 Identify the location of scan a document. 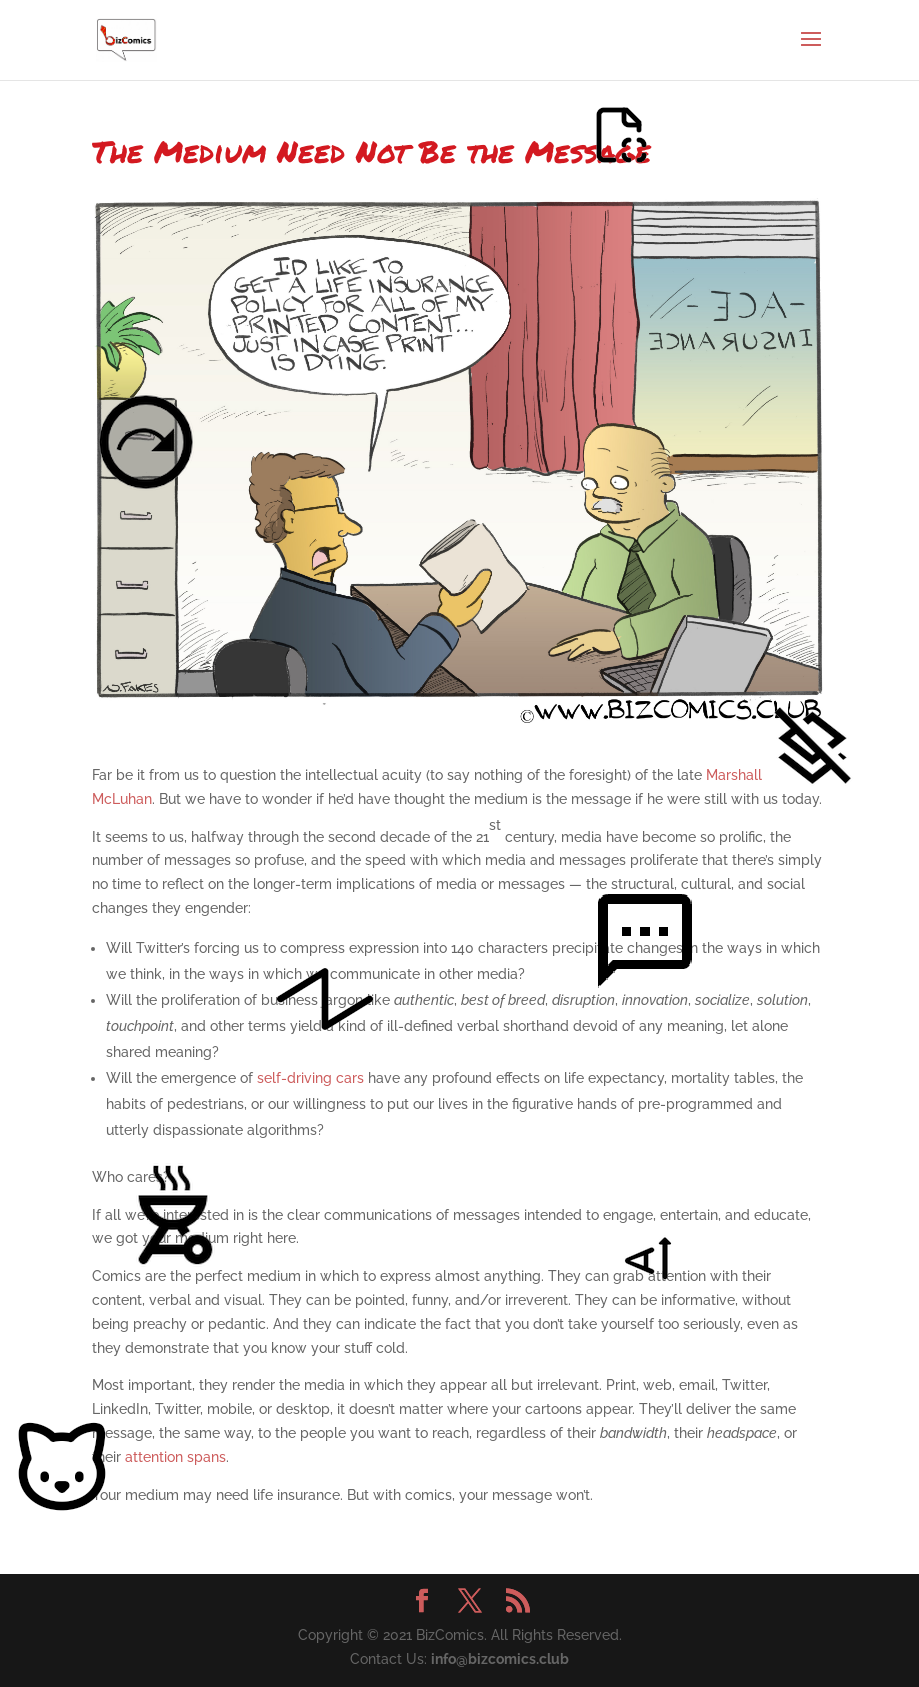
(619, 135).